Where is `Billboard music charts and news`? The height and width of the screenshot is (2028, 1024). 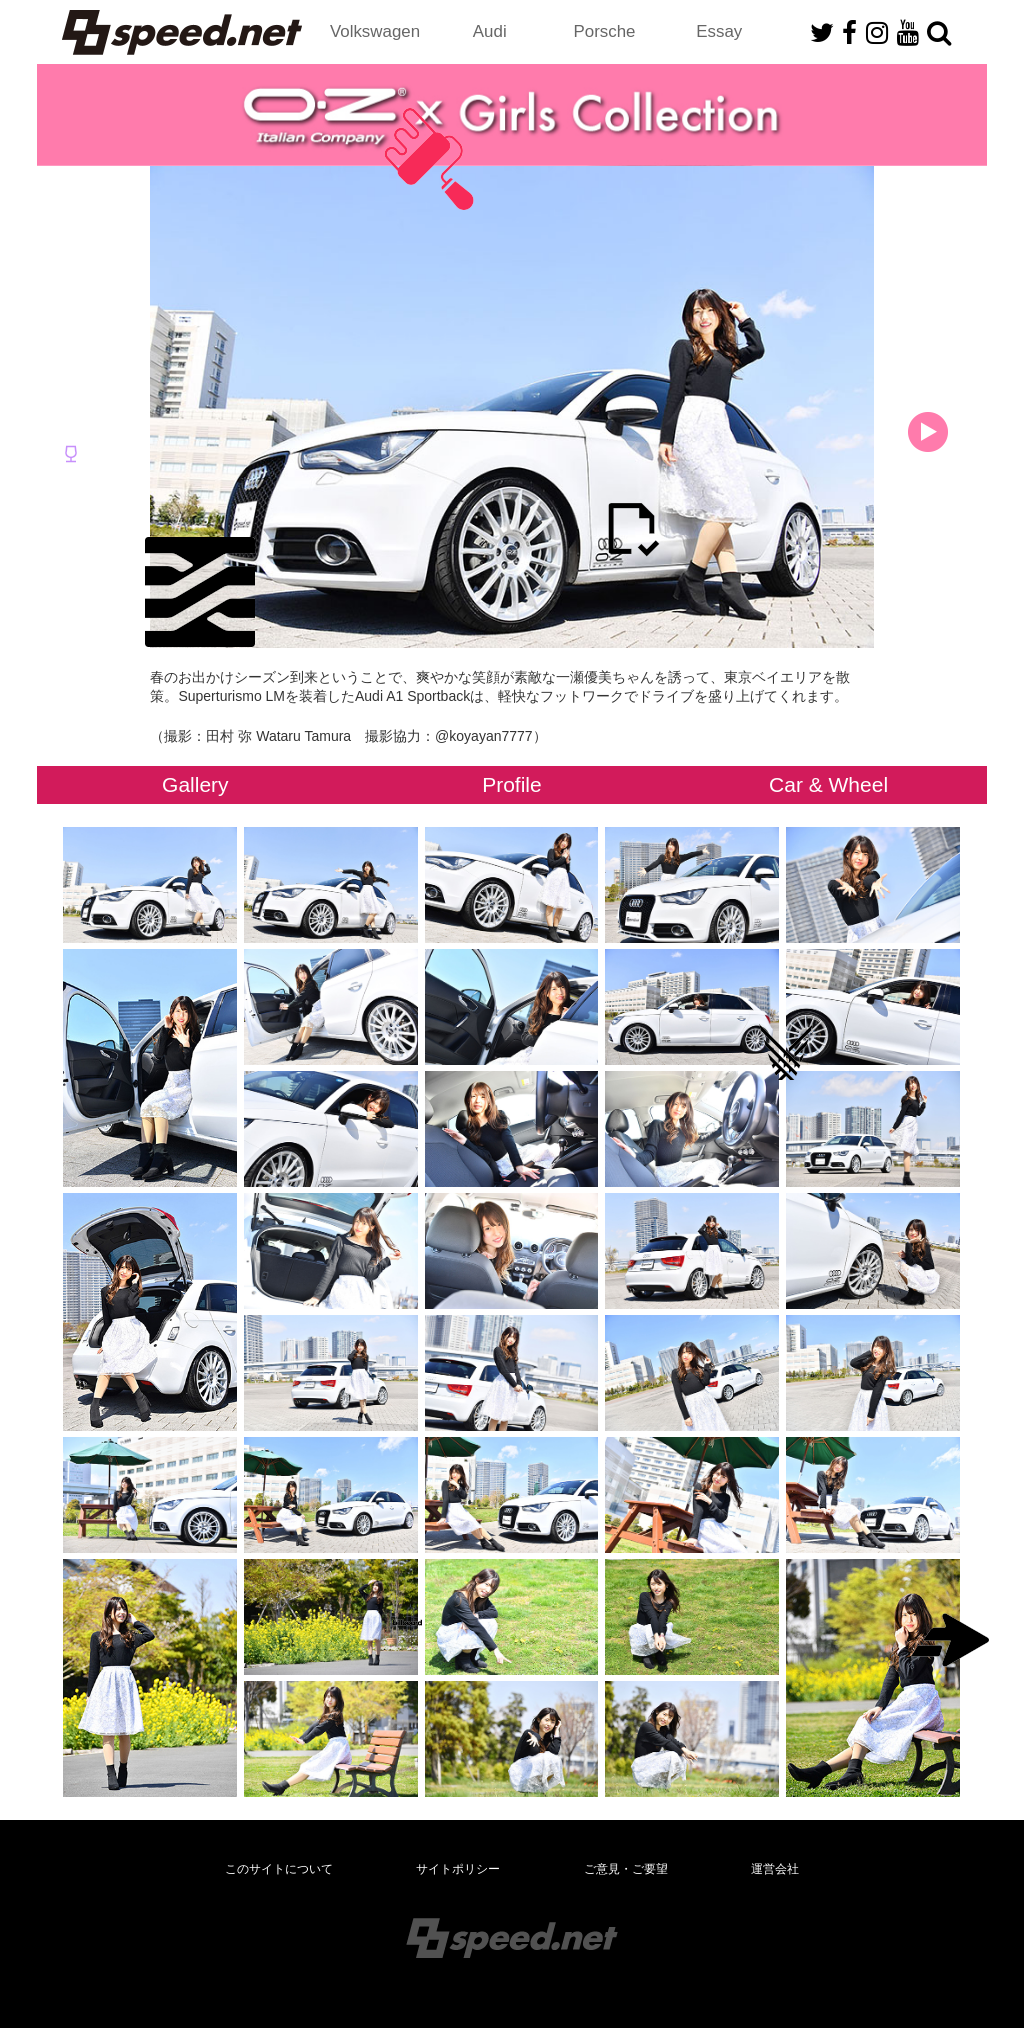 Billboard music charts and news is located at coordinates (407, 1622).